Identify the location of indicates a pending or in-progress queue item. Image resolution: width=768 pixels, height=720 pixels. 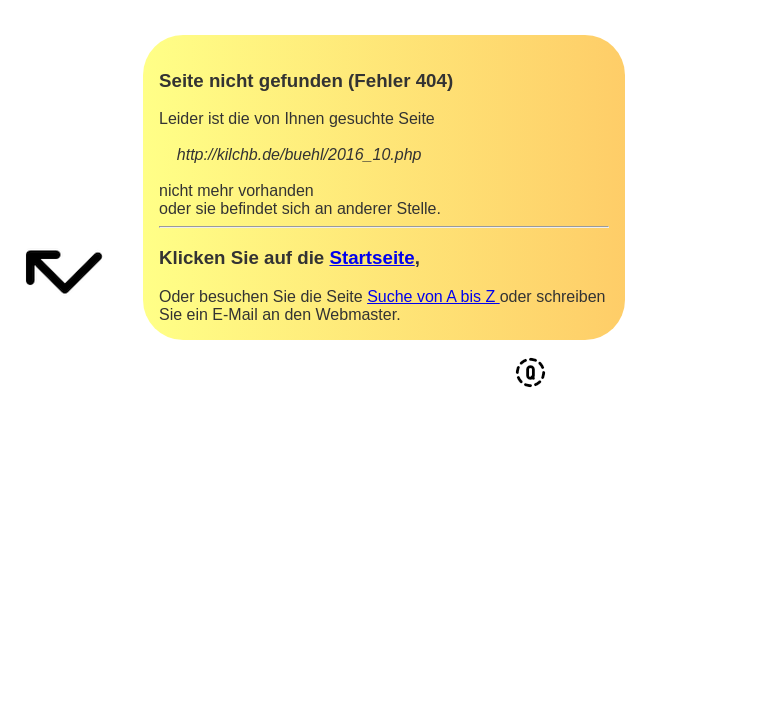
(530, 372).